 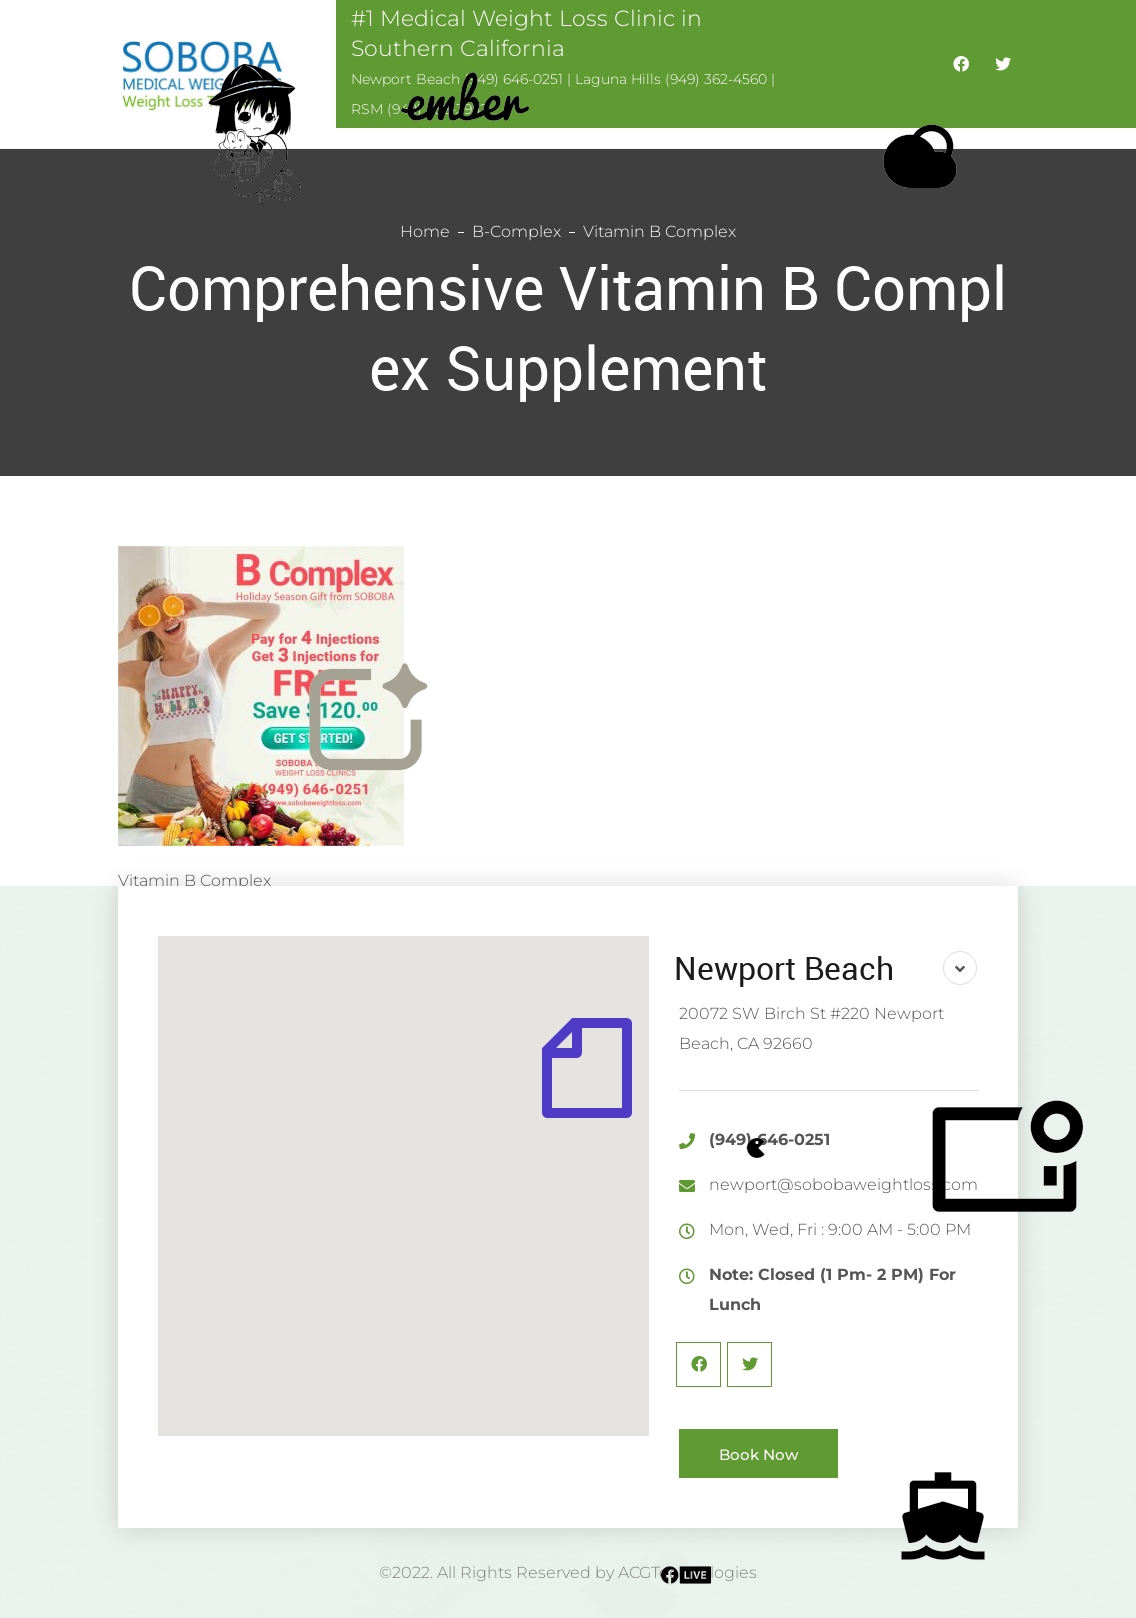 What do you see at coordinates (587, 1068) in the screenshot?
I see `view or open a document` at bounding box center [587, 1068].